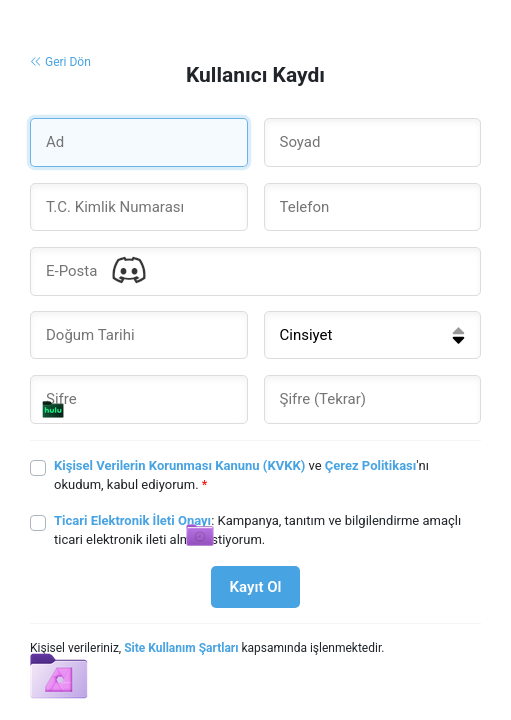 This screenshot has width=511, height=720. What do you see at coordinates (129, 270) in the screenshot?
I see `open Discord app` at bounding box center [129, 270].